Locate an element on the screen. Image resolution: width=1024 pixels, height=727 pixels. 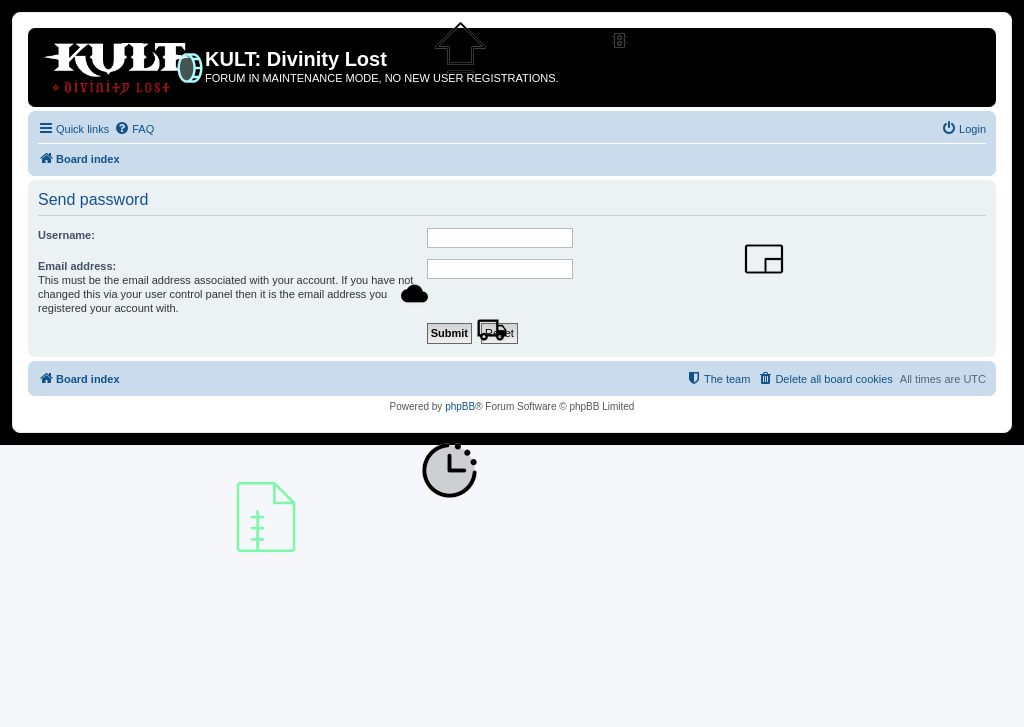
track your delivery status is located at coordinates (492, 330).